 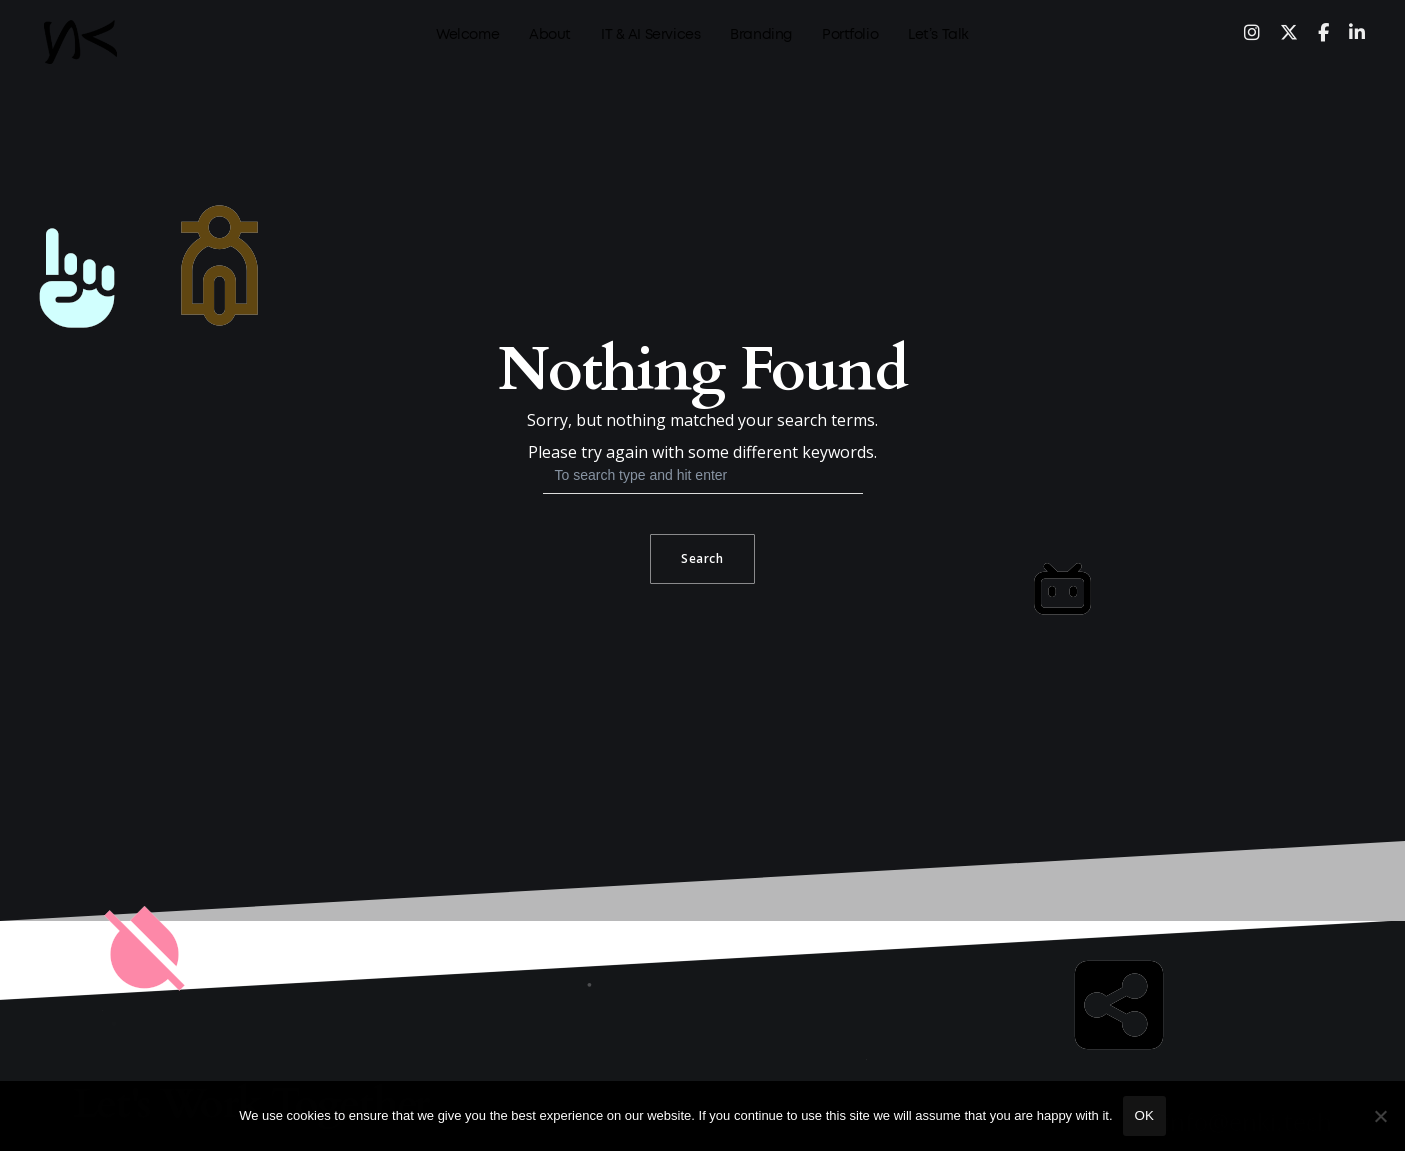 I want to click on open bilibili app, so click(x=1062, y=591).